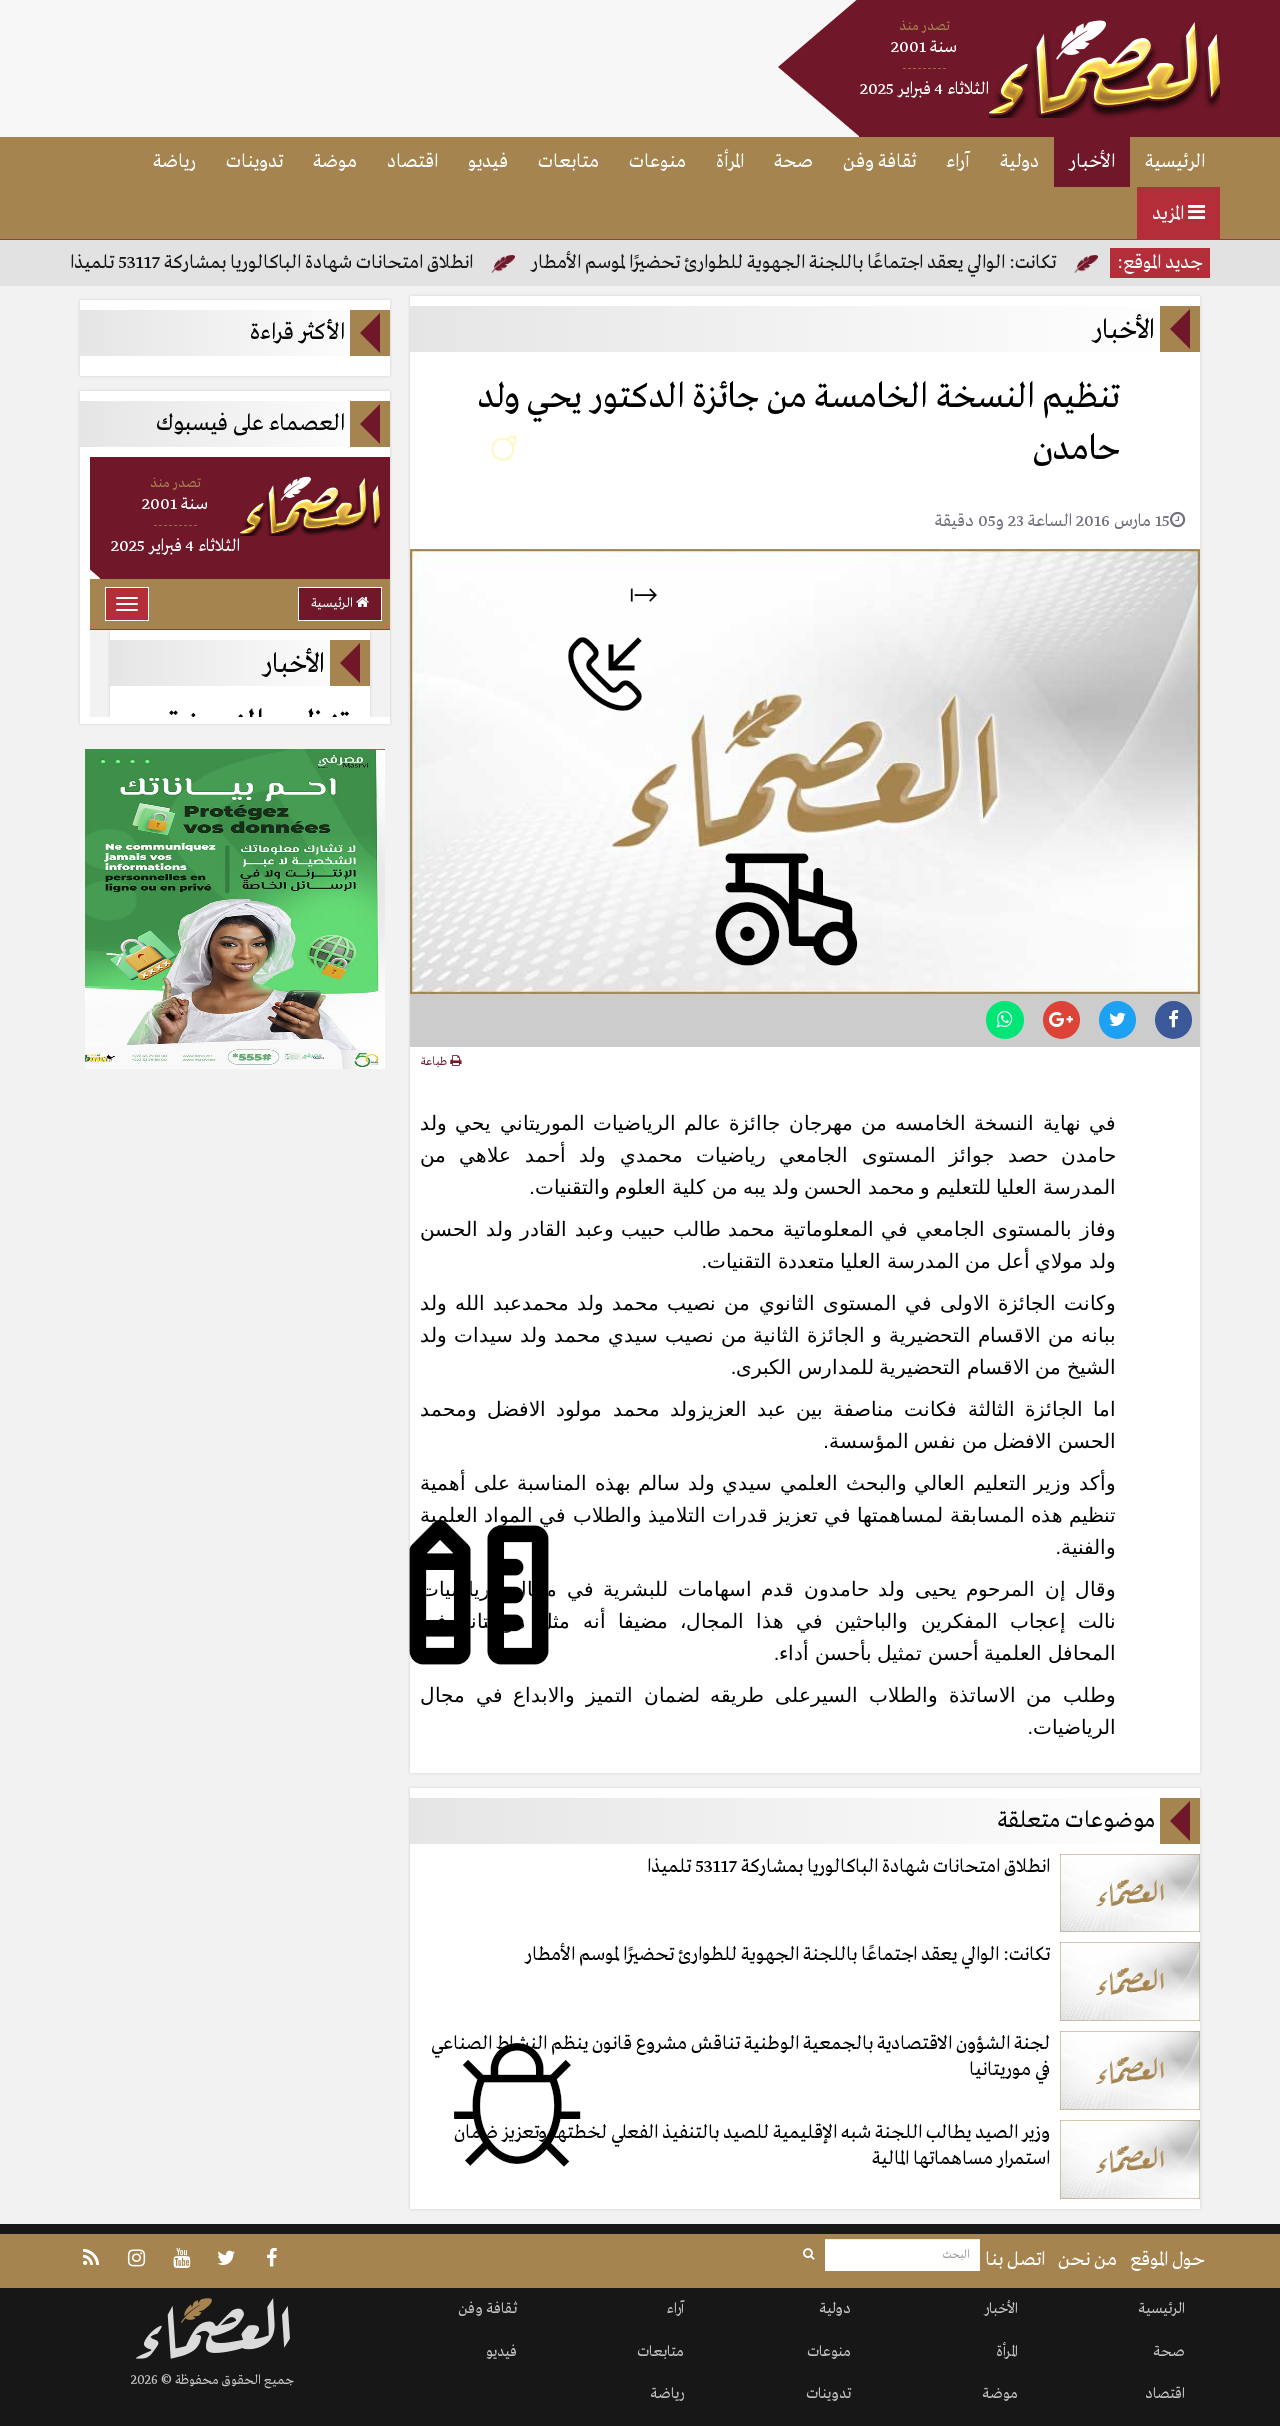 The height and width of the screenshot is (2426, 1280). Describe the element at coordinates (504, 448) in the screenshot. I see `indicates a destructive or dangerous action` at that location.